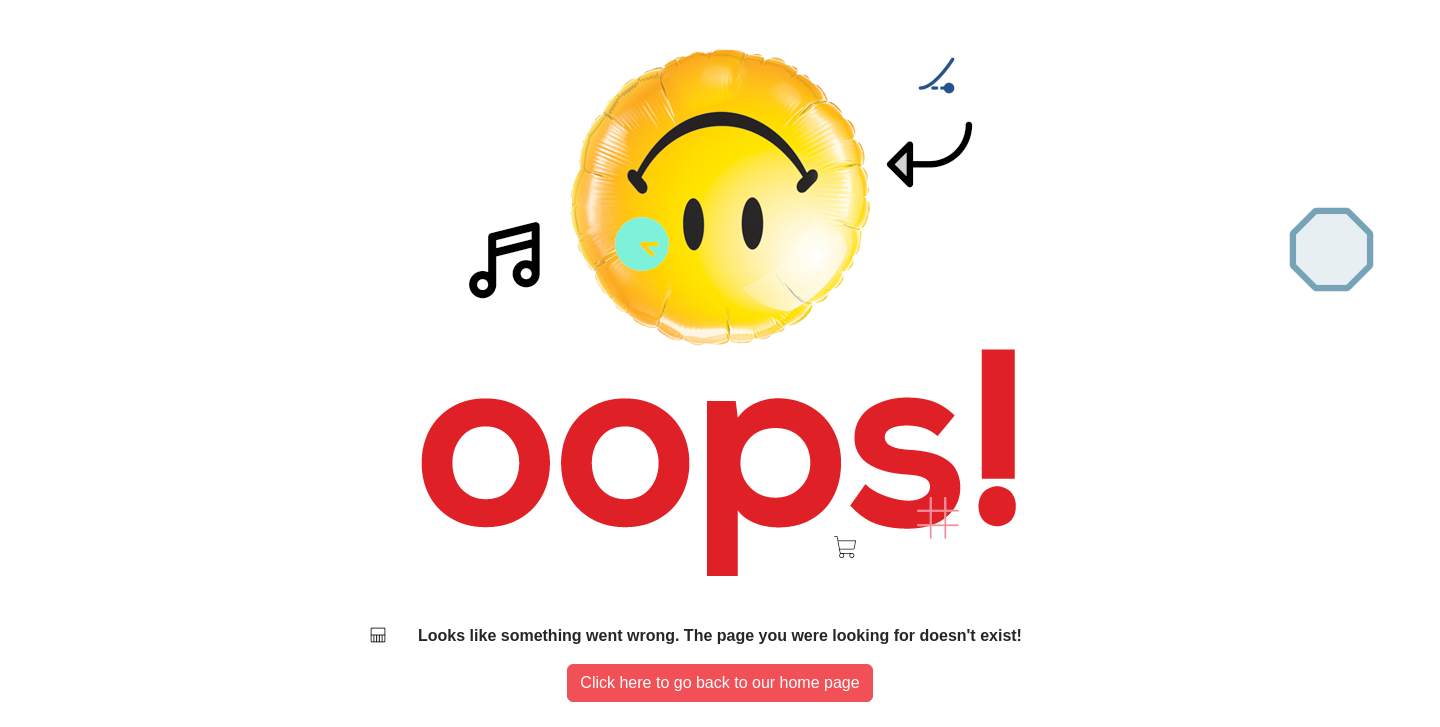  I want to click on adjust ease-in animation curve, so click(936, 75).